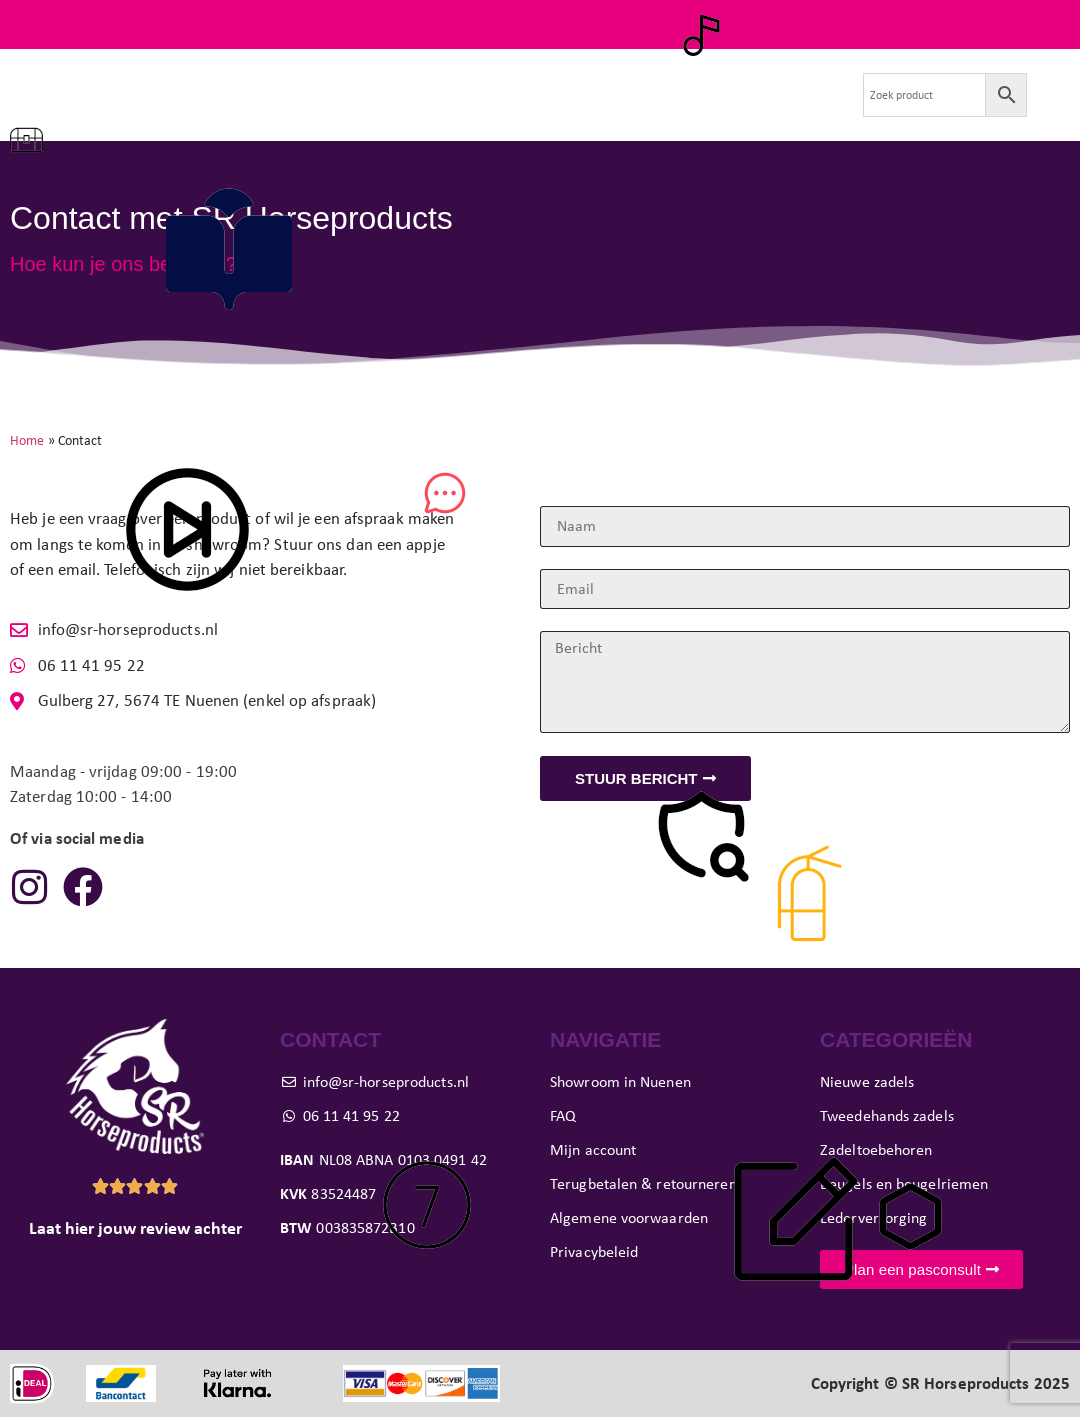  What do you see at coordinates (701, 834) in the screenshot?
I see `search security settings` at bounding box center [701, 834].